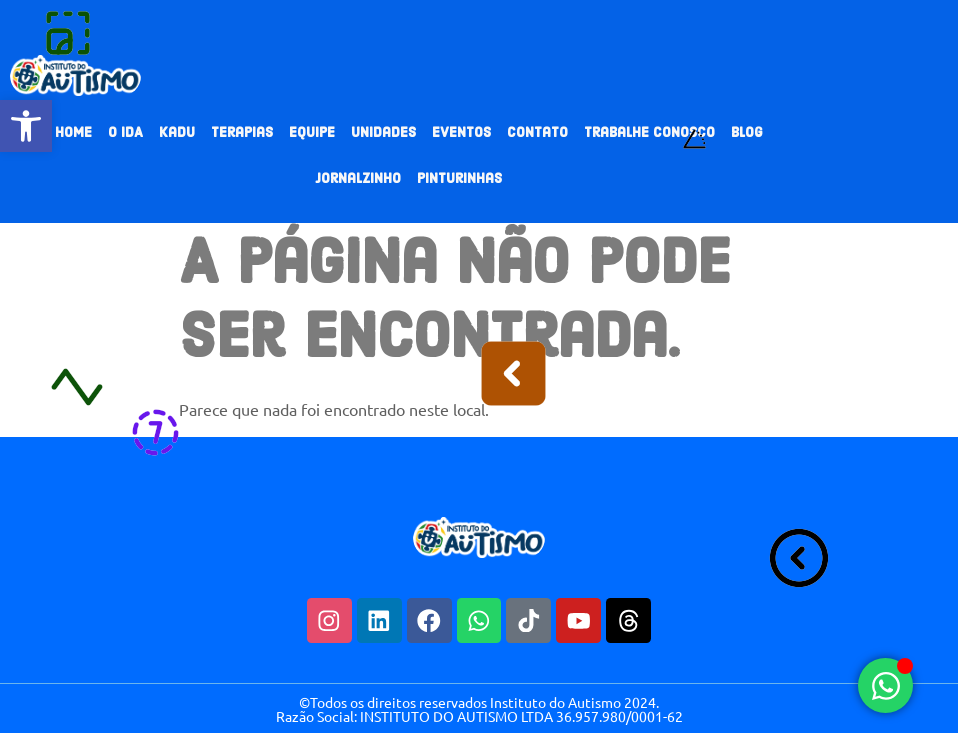 This screenshot has width=958, height=738. Describe the element at coordinates (155, 432) in the screenshot. I see `step 7 in a multi-step process` at that location.